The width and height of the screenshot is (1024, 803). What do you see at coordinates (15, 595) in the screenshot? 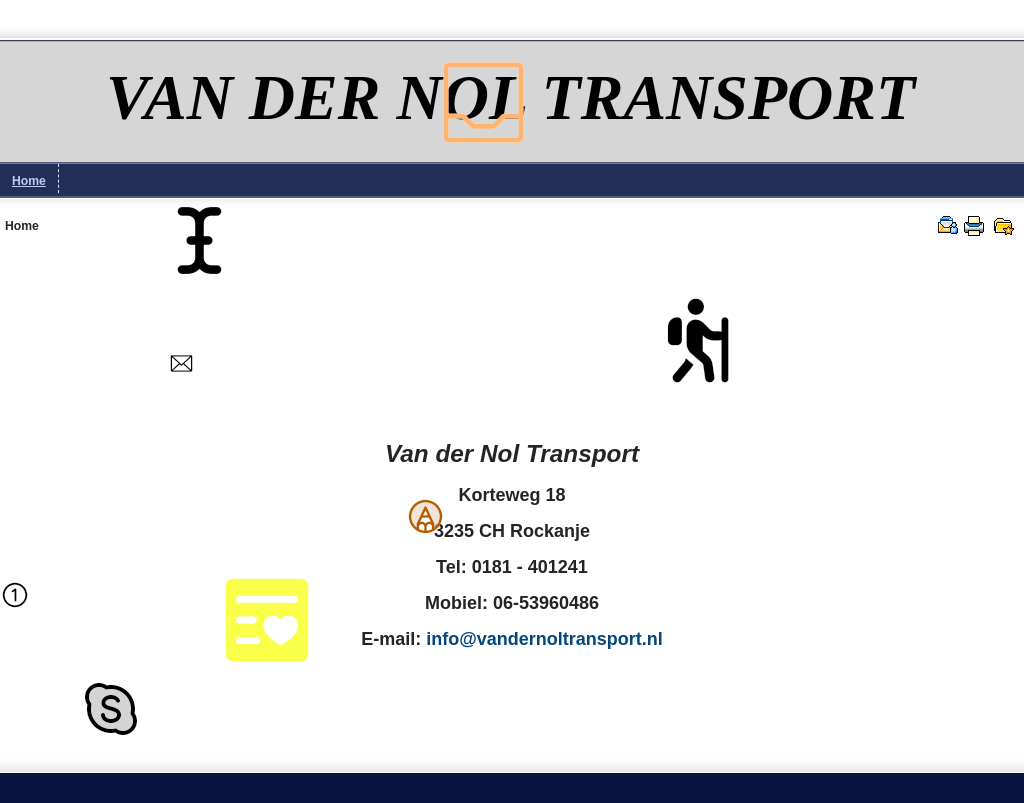
I see `indicates the first step in a multi-step process` at bounding box center [15, 595].